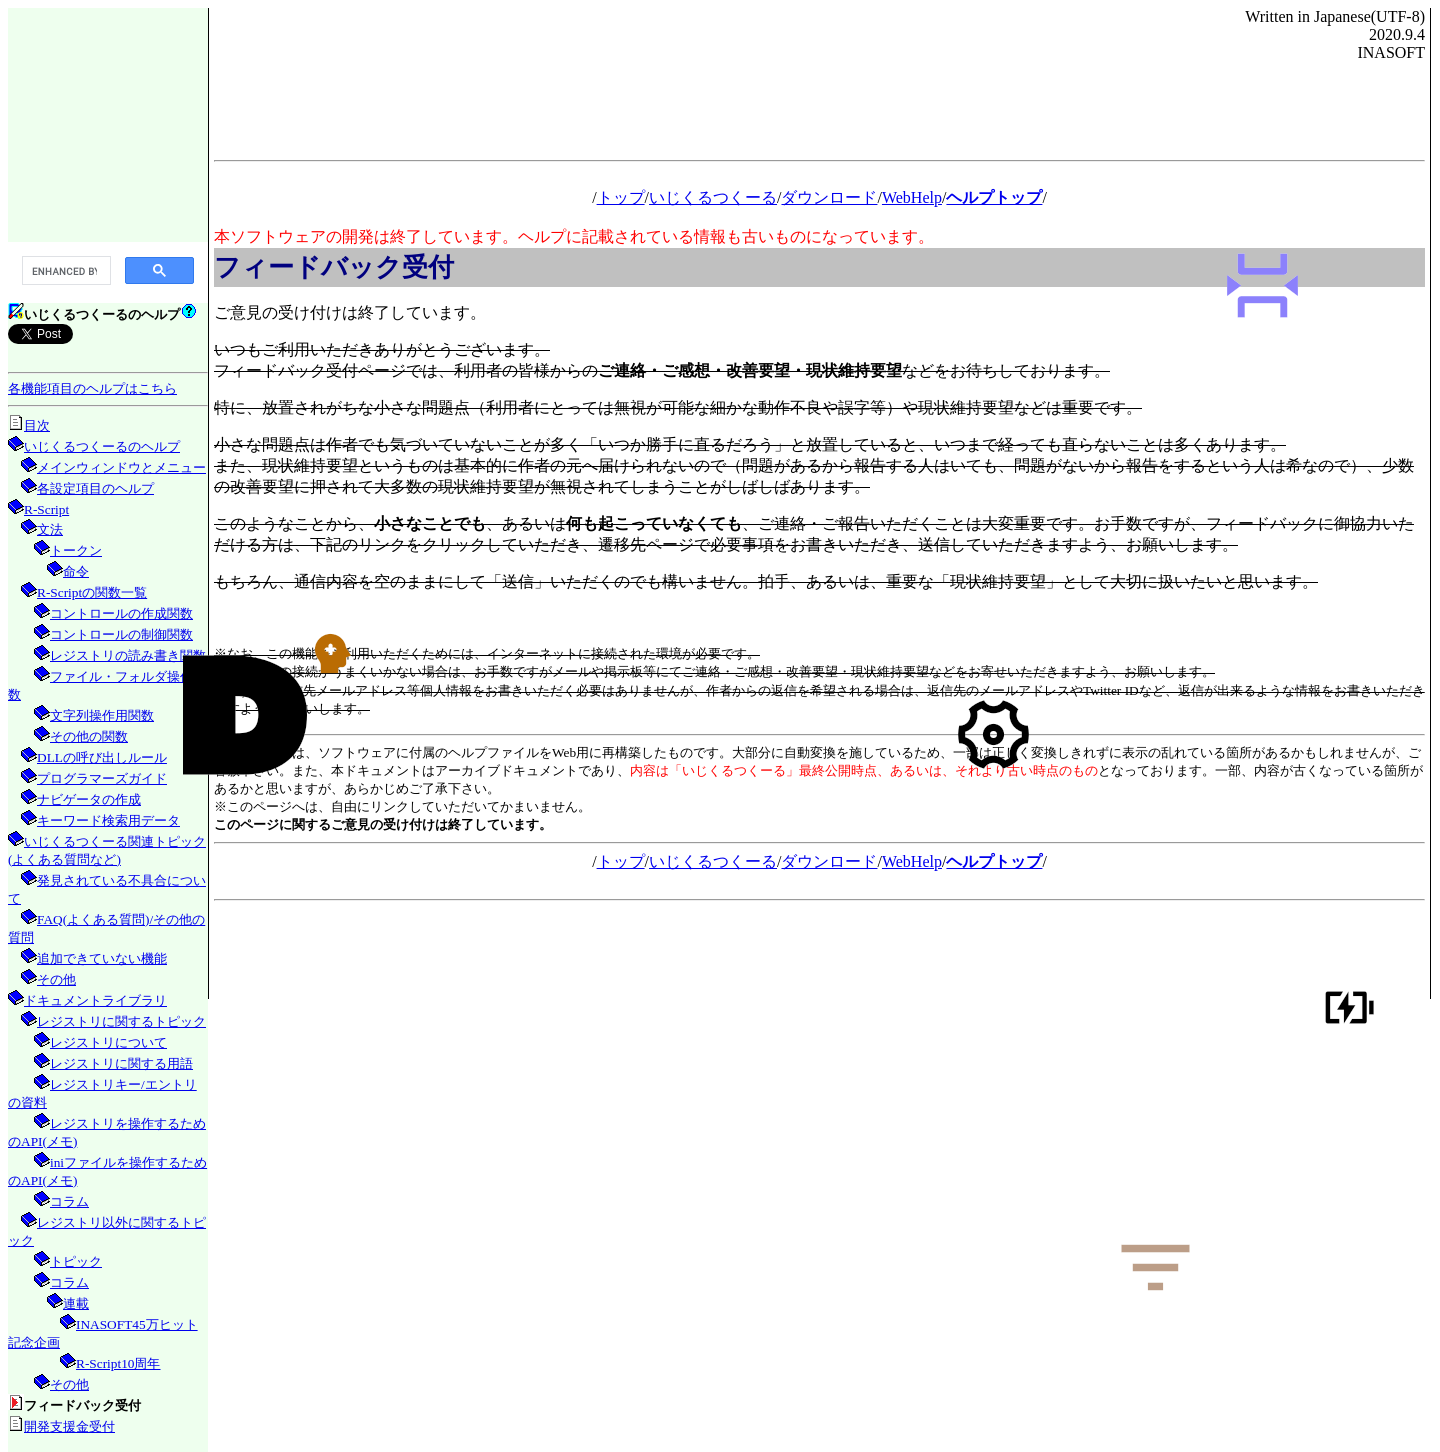  Describe the element at coordinates (245, 715) in the screenshot. I see `DMM.com logo` at that location.